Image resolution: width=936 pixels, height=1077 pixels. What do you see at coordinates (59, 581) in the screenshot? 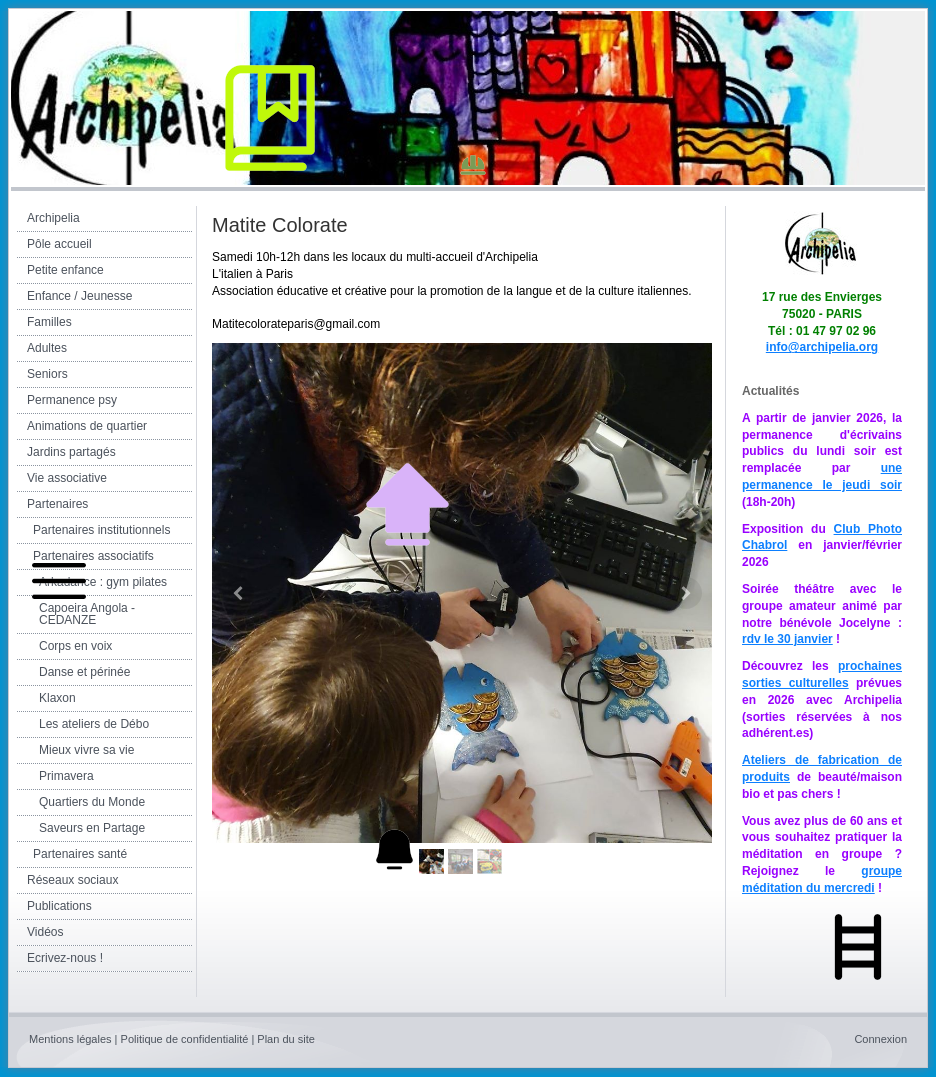
I see `open navigation menu` at bounding box center [59, 581].